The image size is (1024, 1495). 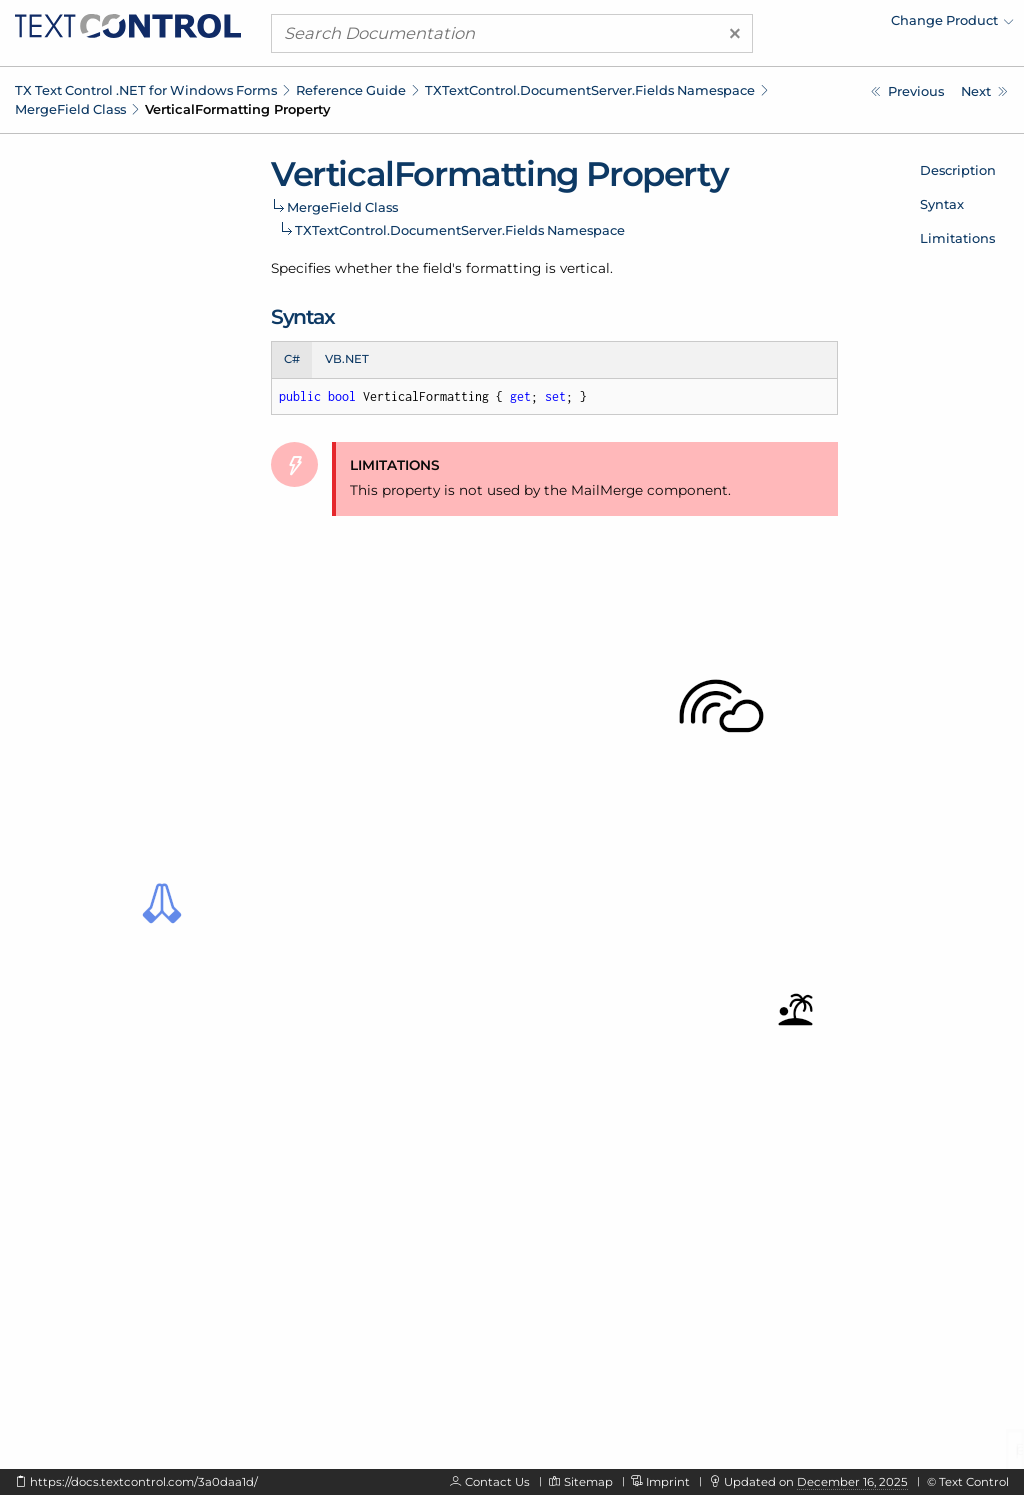 I want to click on view weather conditions, so click(x=721, y=704).